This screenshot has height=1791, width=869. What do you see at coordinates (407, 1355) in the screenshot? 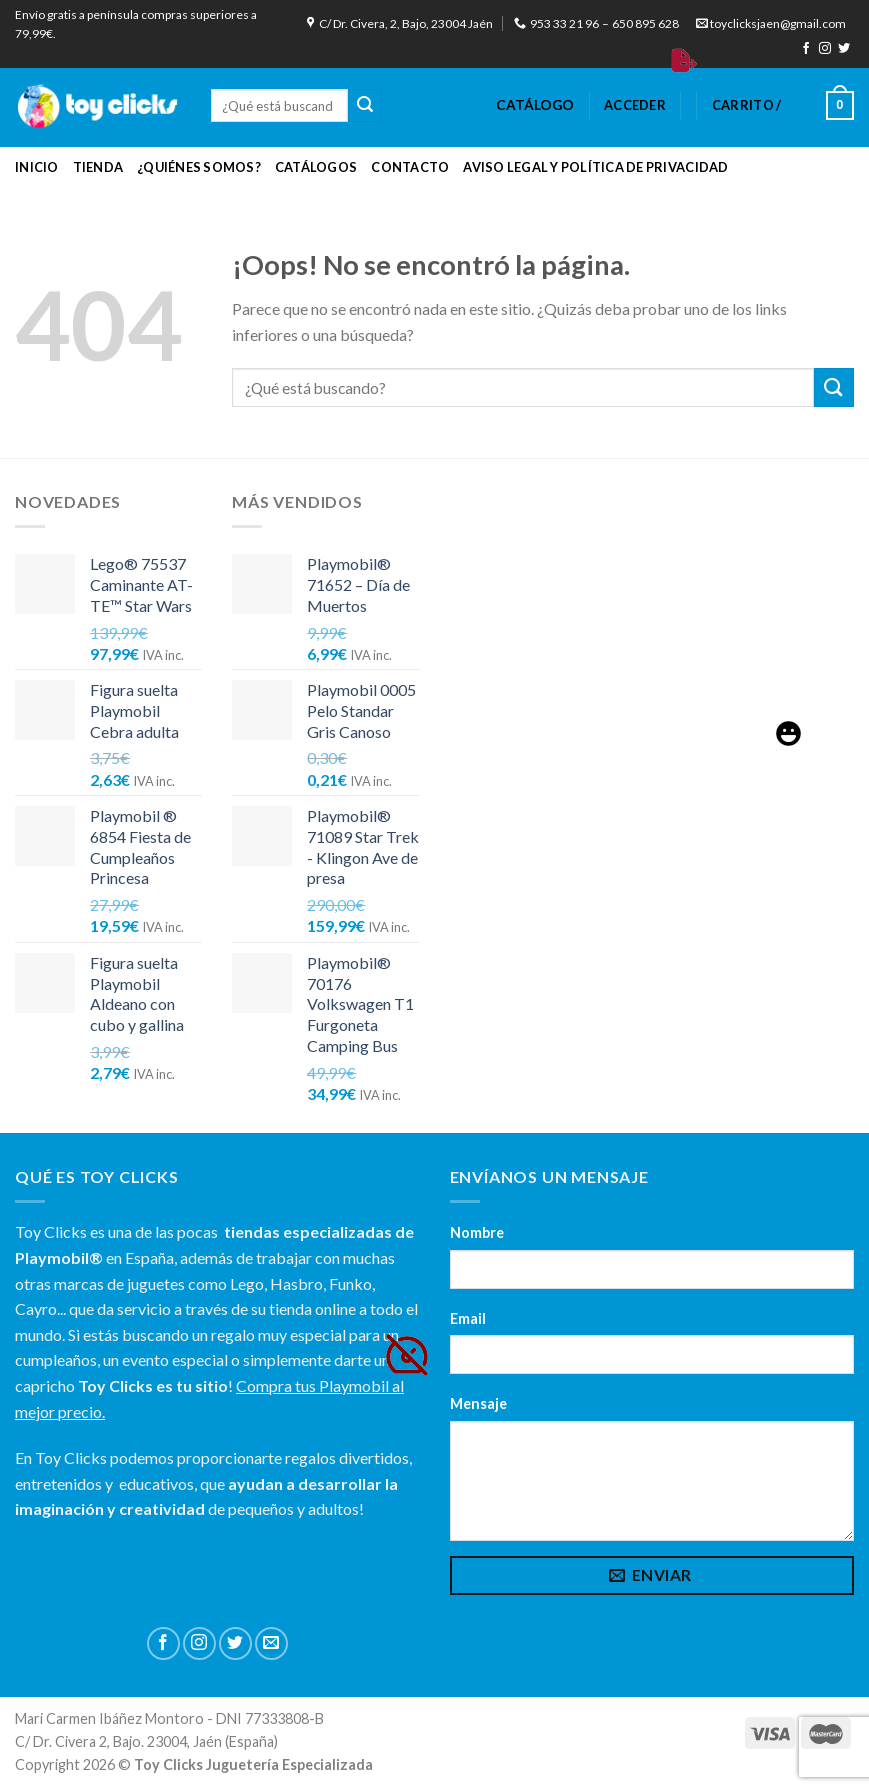
I see `dashboard view is disabled or unavailable` at bounding box center [407, 1355].